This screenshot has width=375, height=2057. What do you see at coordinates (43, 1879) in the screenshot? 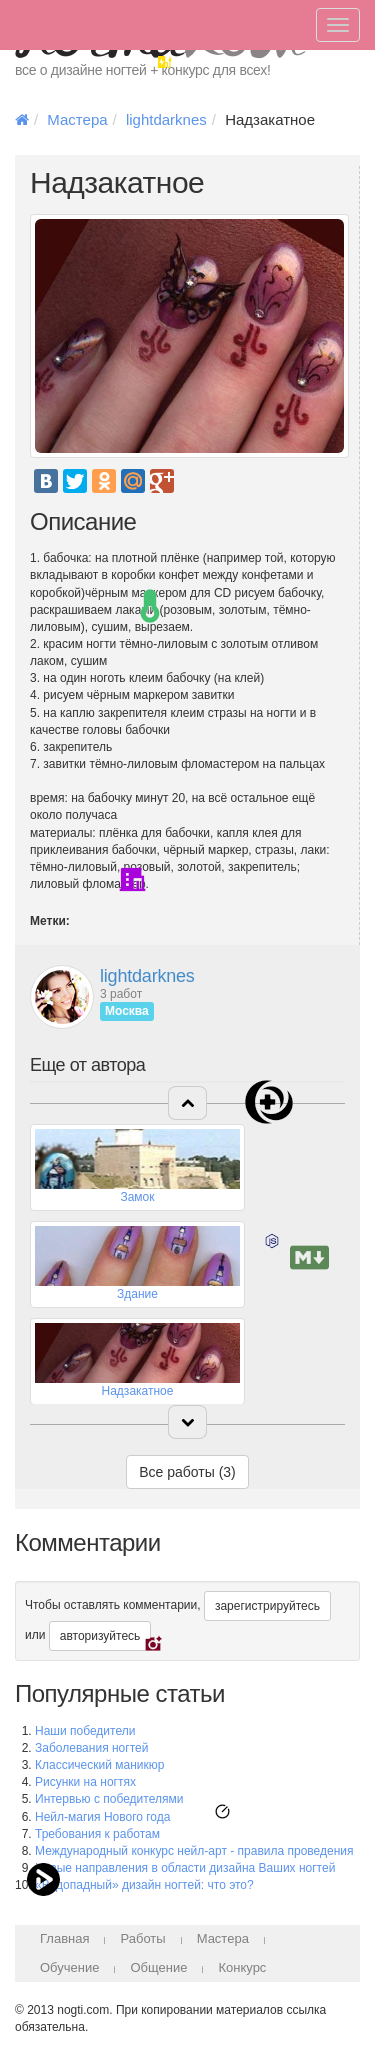
I see `open GoCD continuous delivery dashboard` at bounding box center [43, 1879].